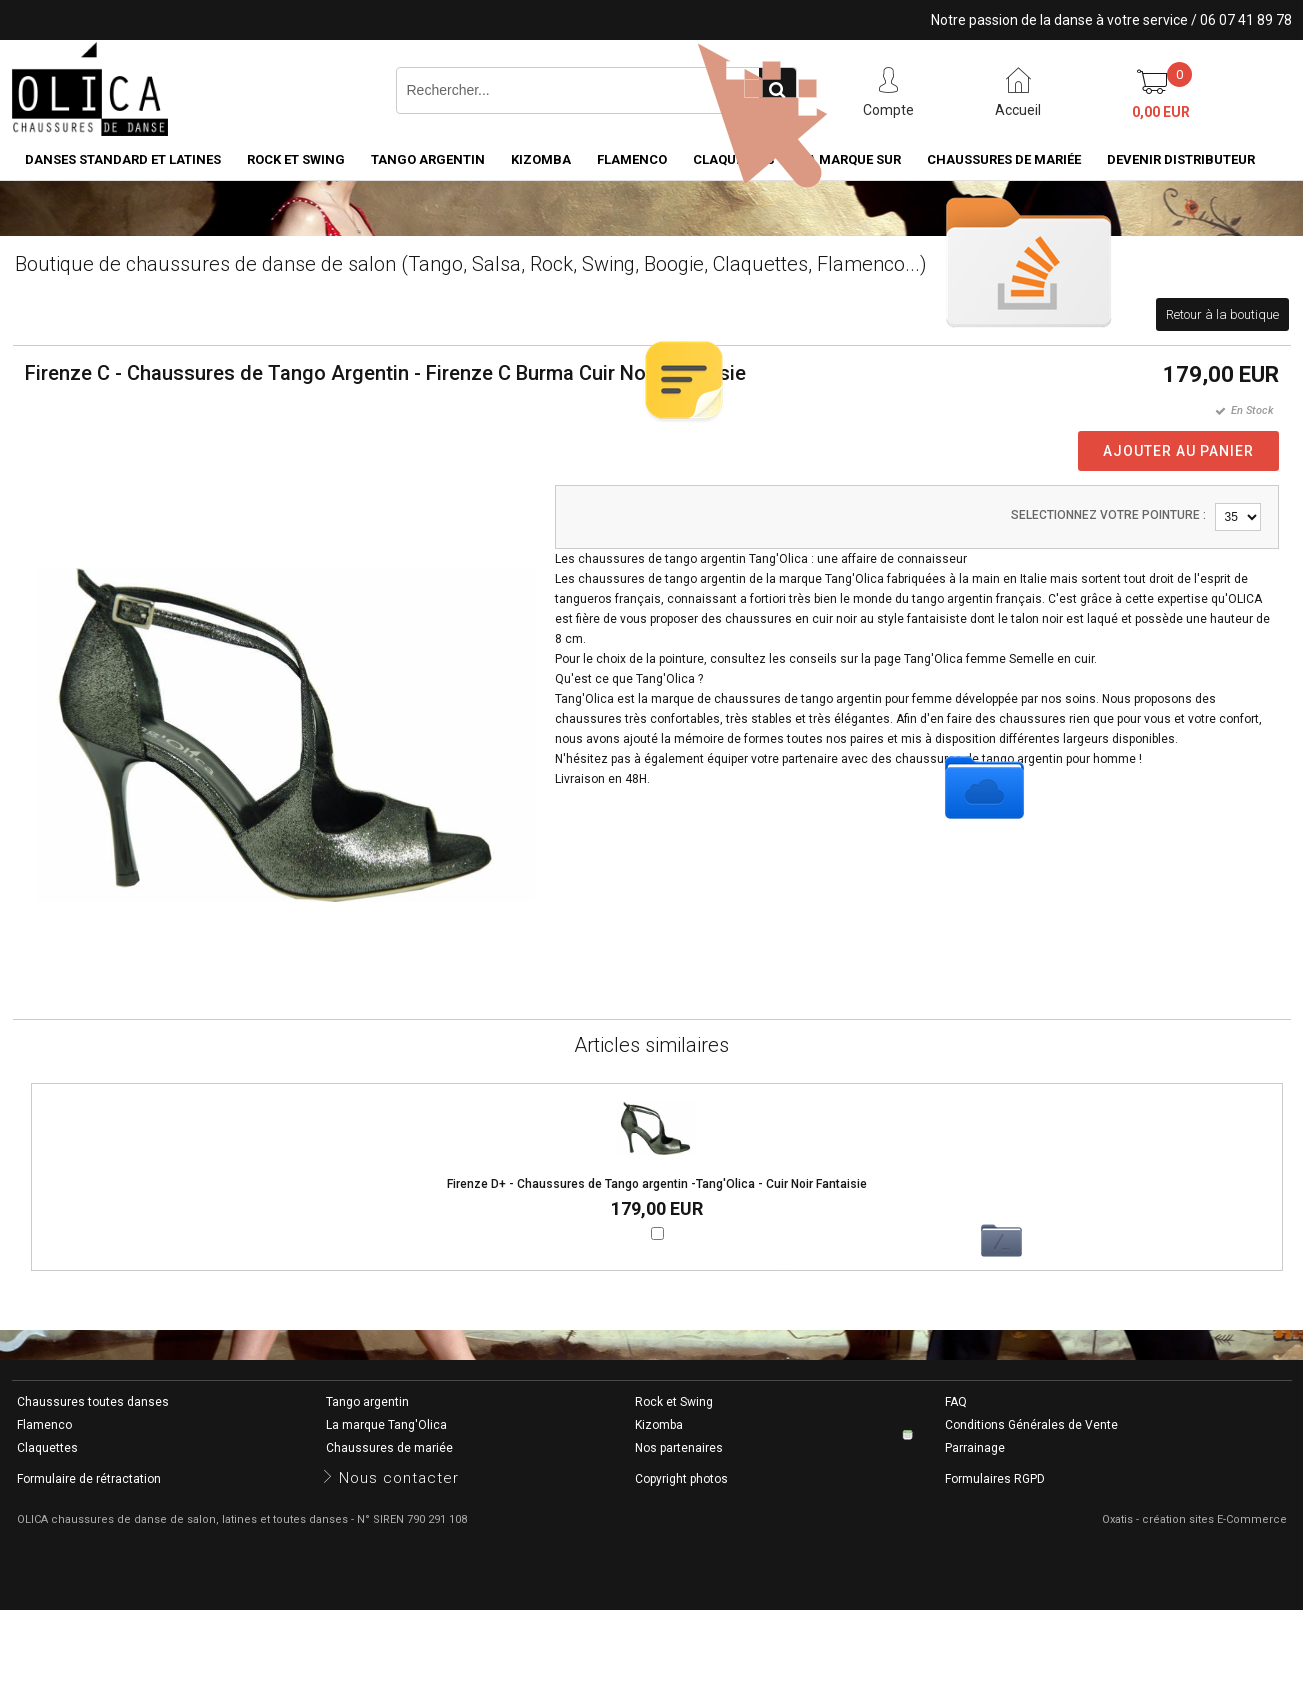 Image resolution: width=1303 pixels, height=1681 pixels. Describe the element at coordinates (1001, 1240) in the screenshot. I see `access the root directory` at that location.